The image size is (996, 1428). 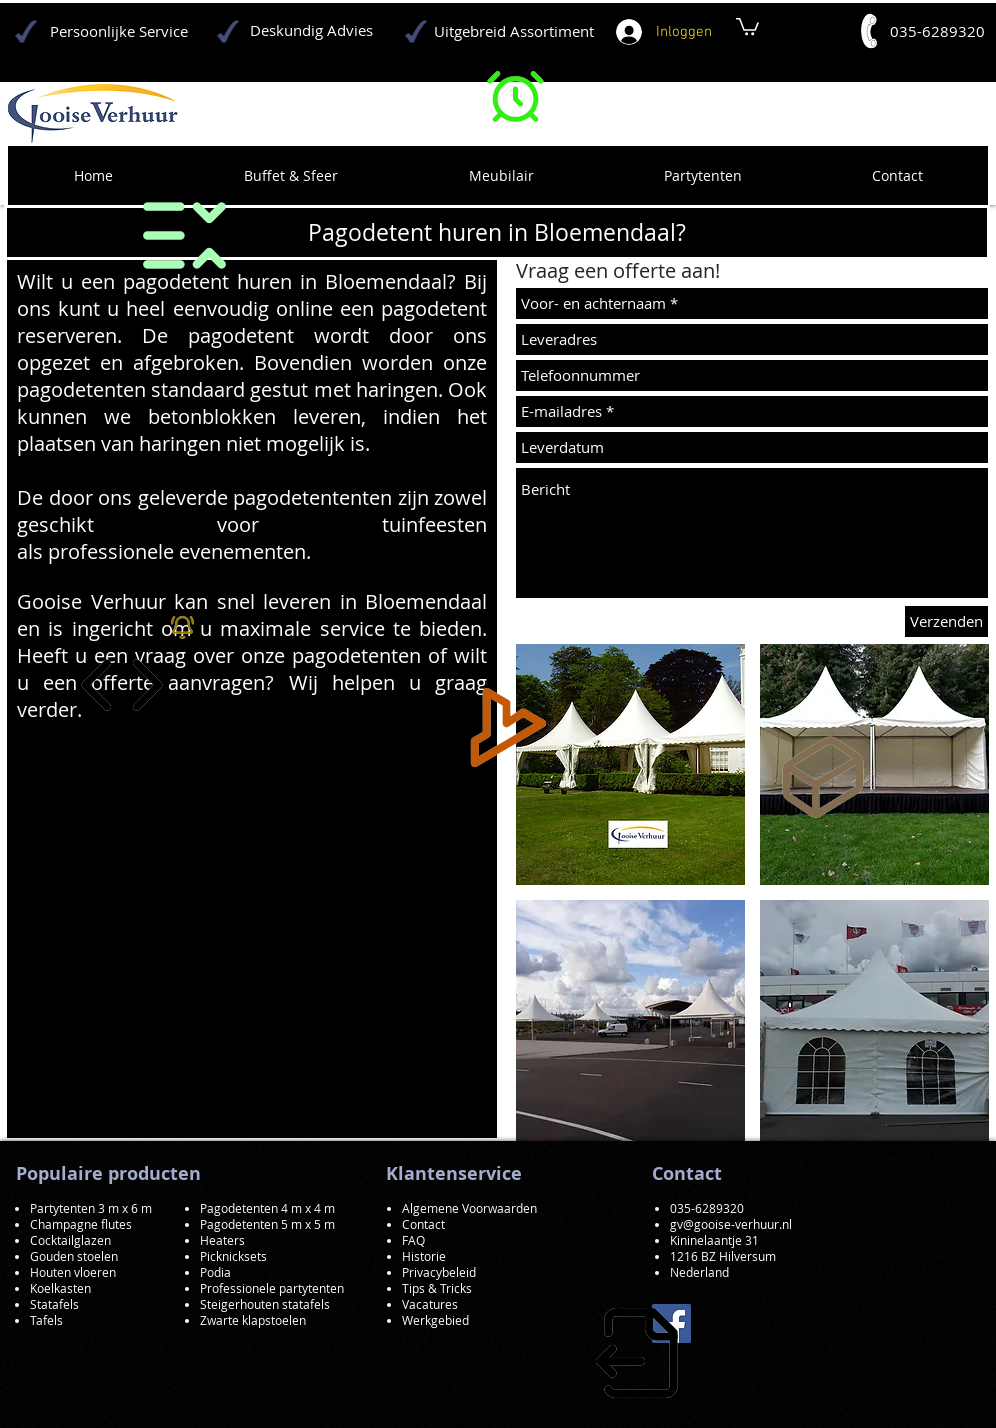 What do you see at coordinates (122, 685) in the screenshot?
I see `view or edit source code` at bounding box center [122, 685].